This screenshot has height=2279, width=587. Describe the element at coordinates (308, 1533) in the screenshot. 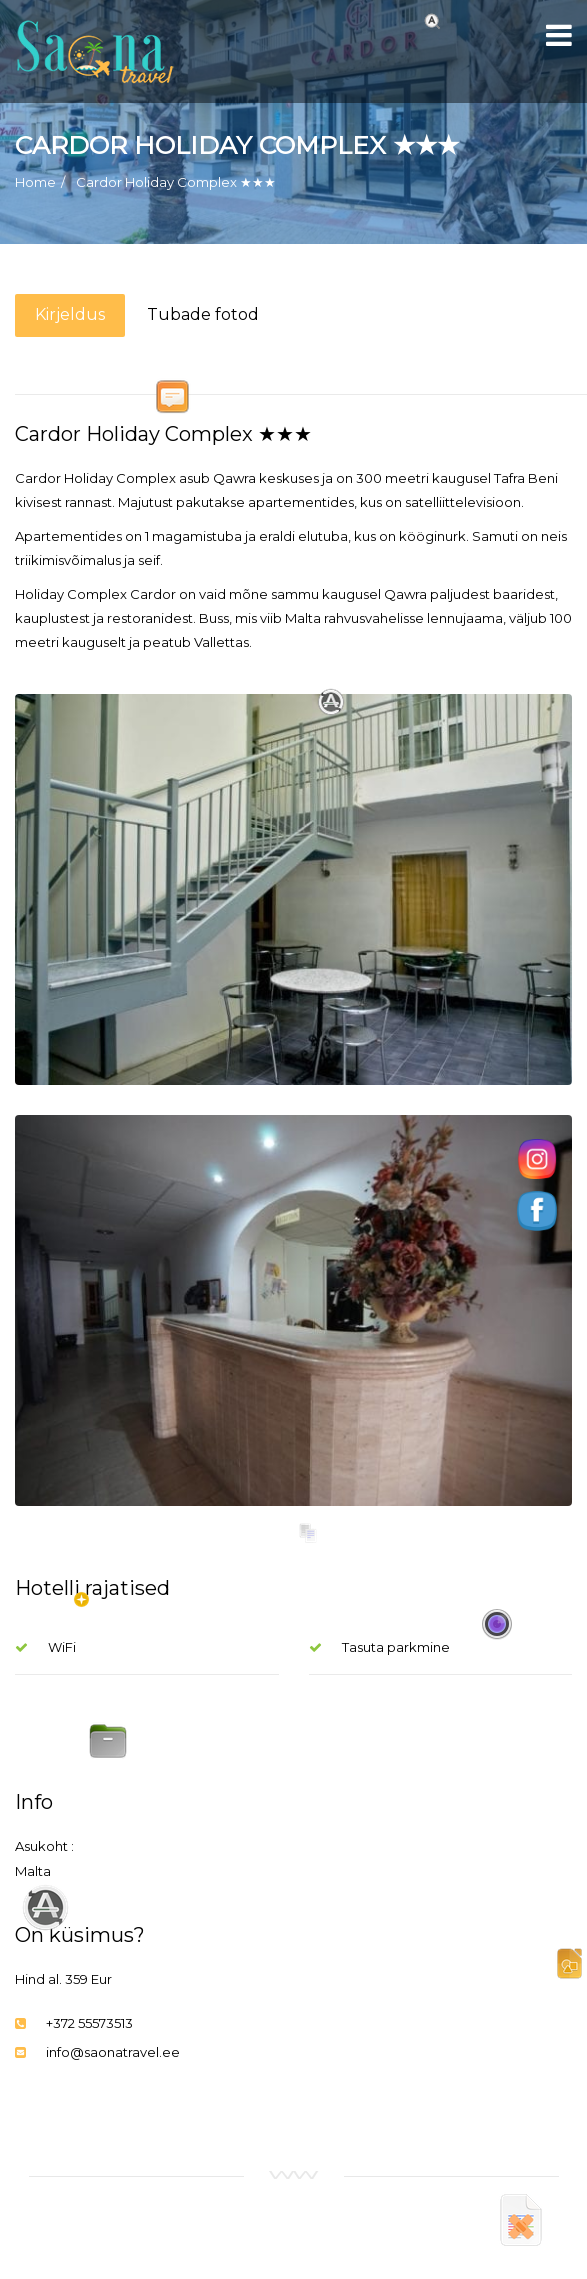

I see `copy selected content to clipboard` at that location.